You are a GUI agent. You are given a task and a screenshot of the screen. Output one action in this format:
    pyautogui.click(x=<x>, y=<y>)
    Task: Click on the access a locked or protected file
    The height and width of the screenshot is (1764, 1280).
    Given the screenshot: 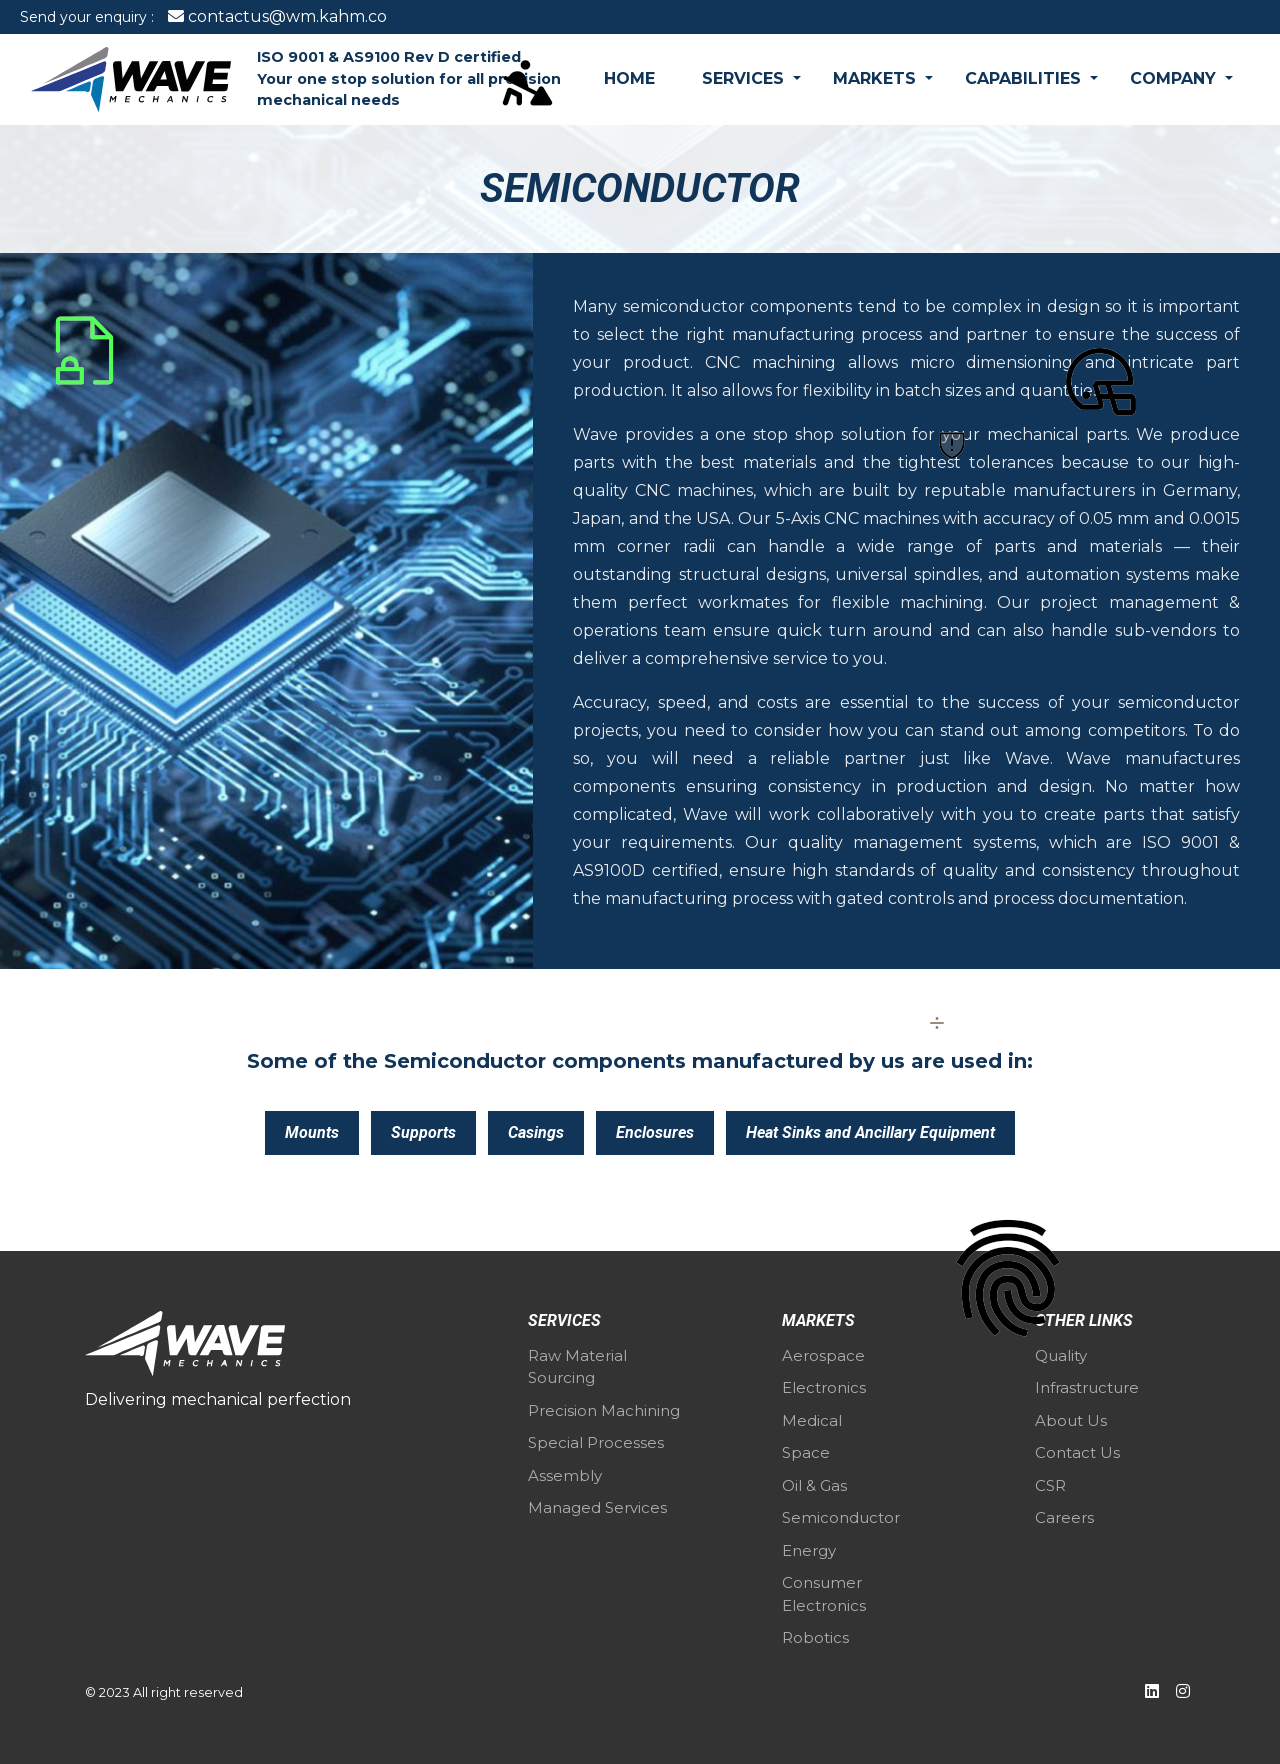 What is the action you would take?
    pyautogui.click(x=84, y=350)
    